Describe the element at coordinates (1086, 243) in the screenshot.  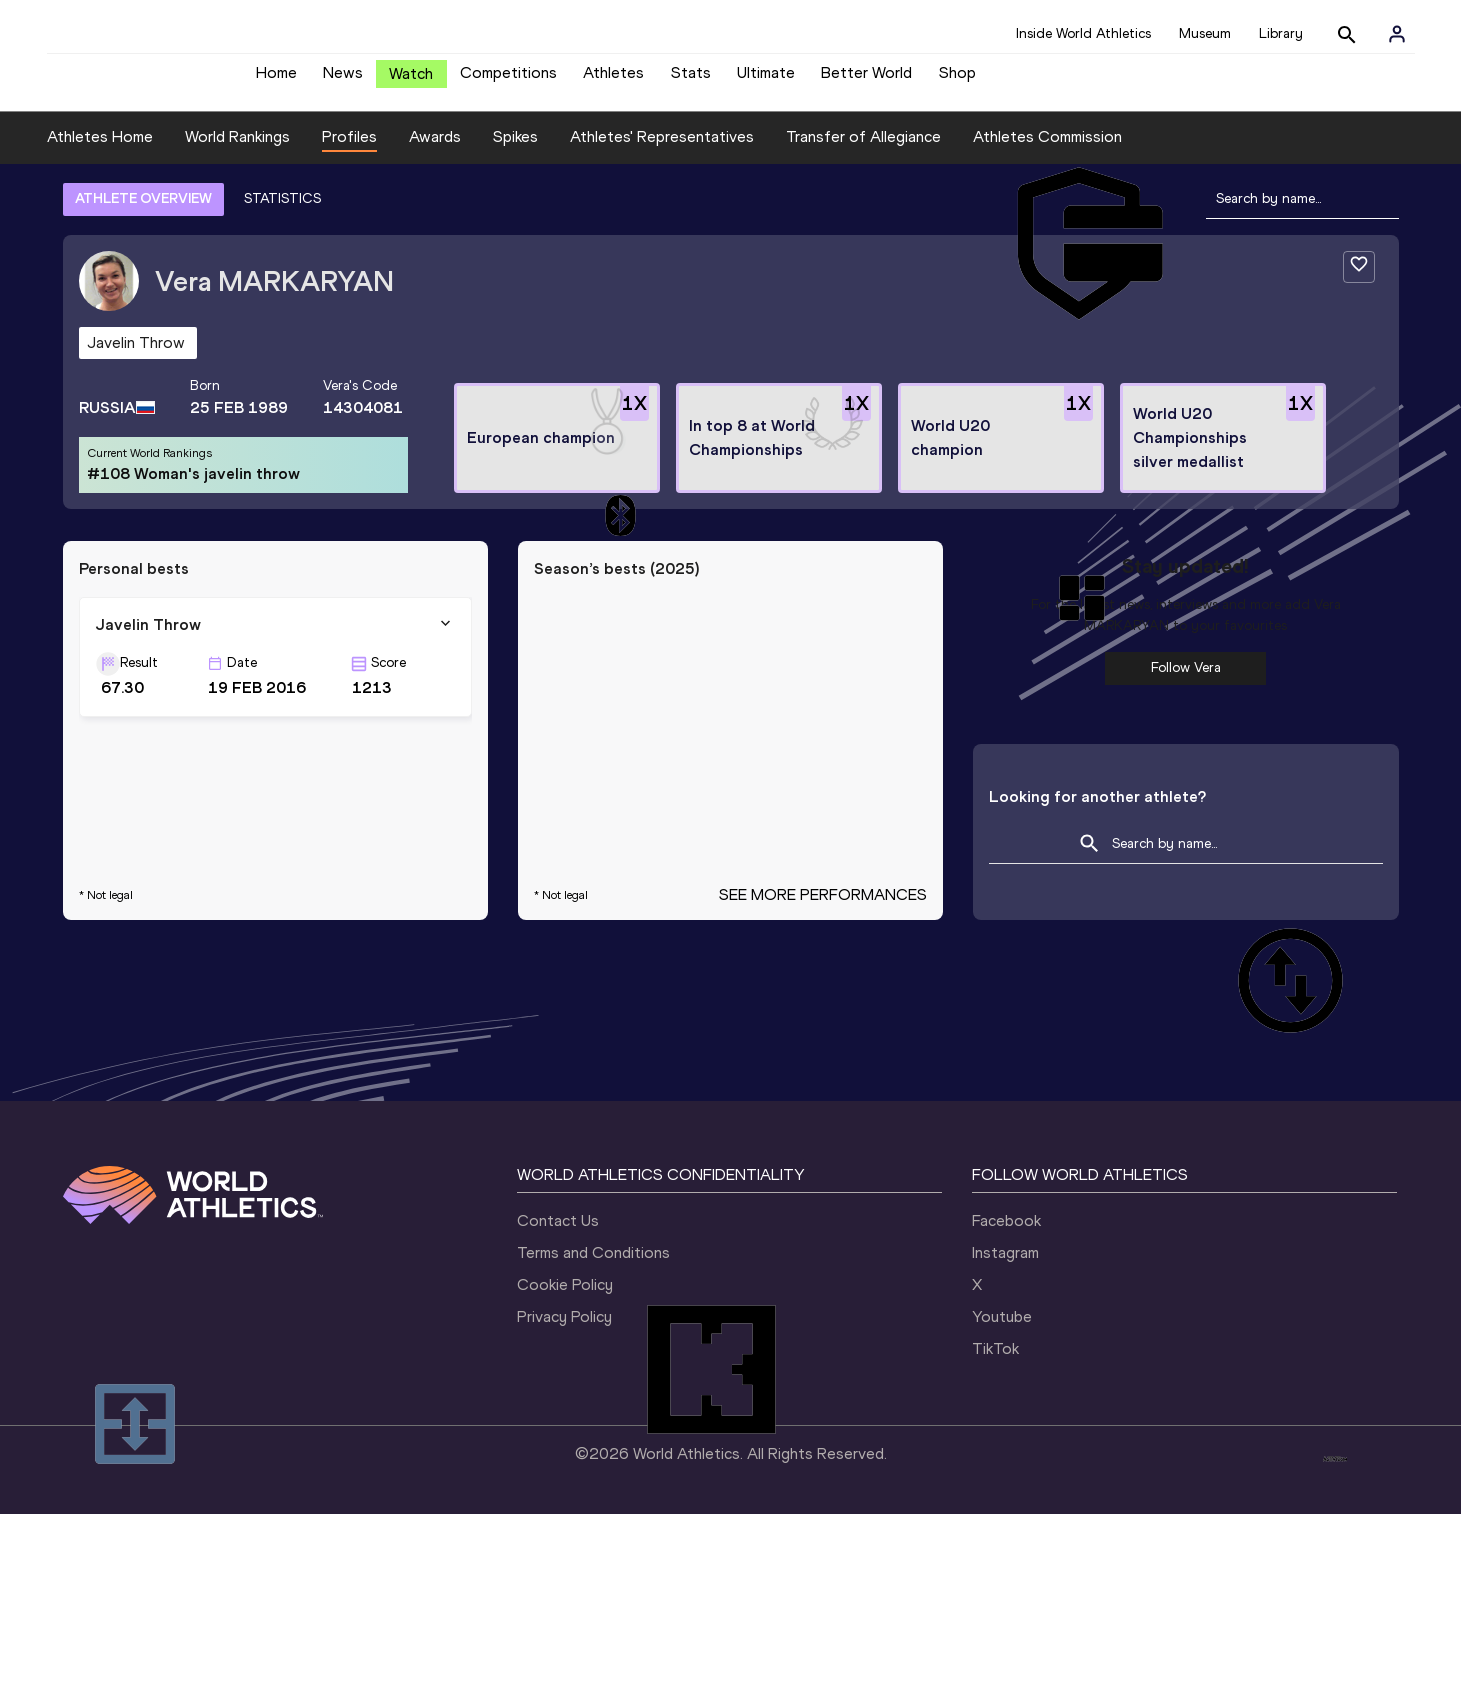
I see `indicates a secure payment method` at that location.